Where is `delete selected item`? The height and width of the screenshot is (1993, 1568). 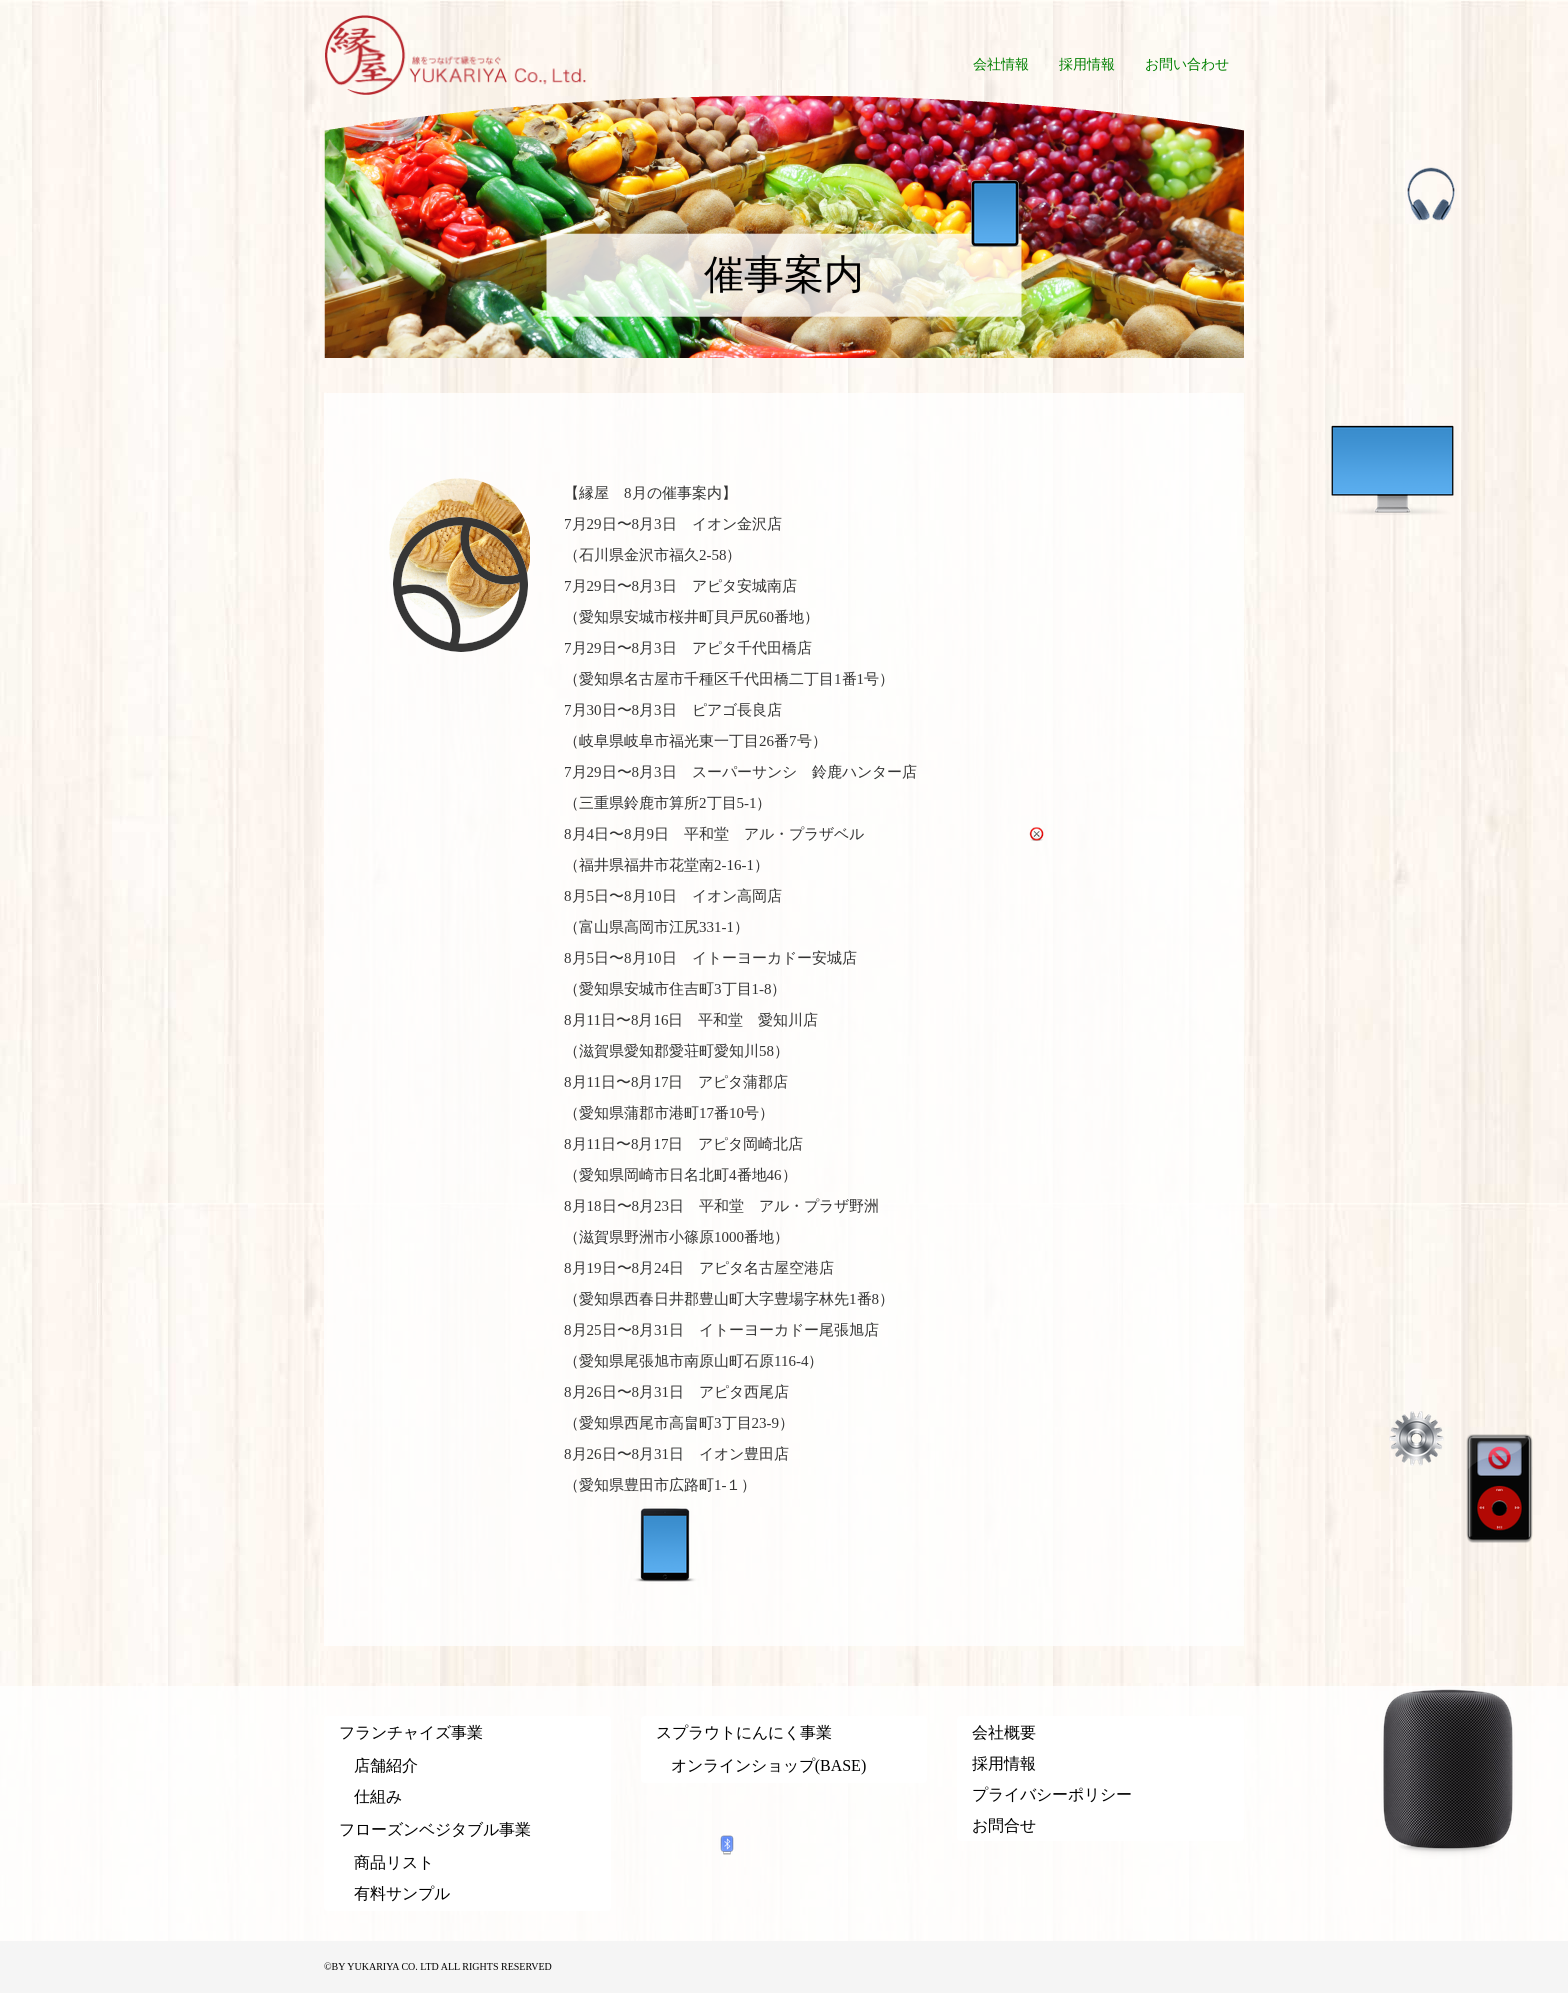
delete selected item is located at coordinates (1037, 834).